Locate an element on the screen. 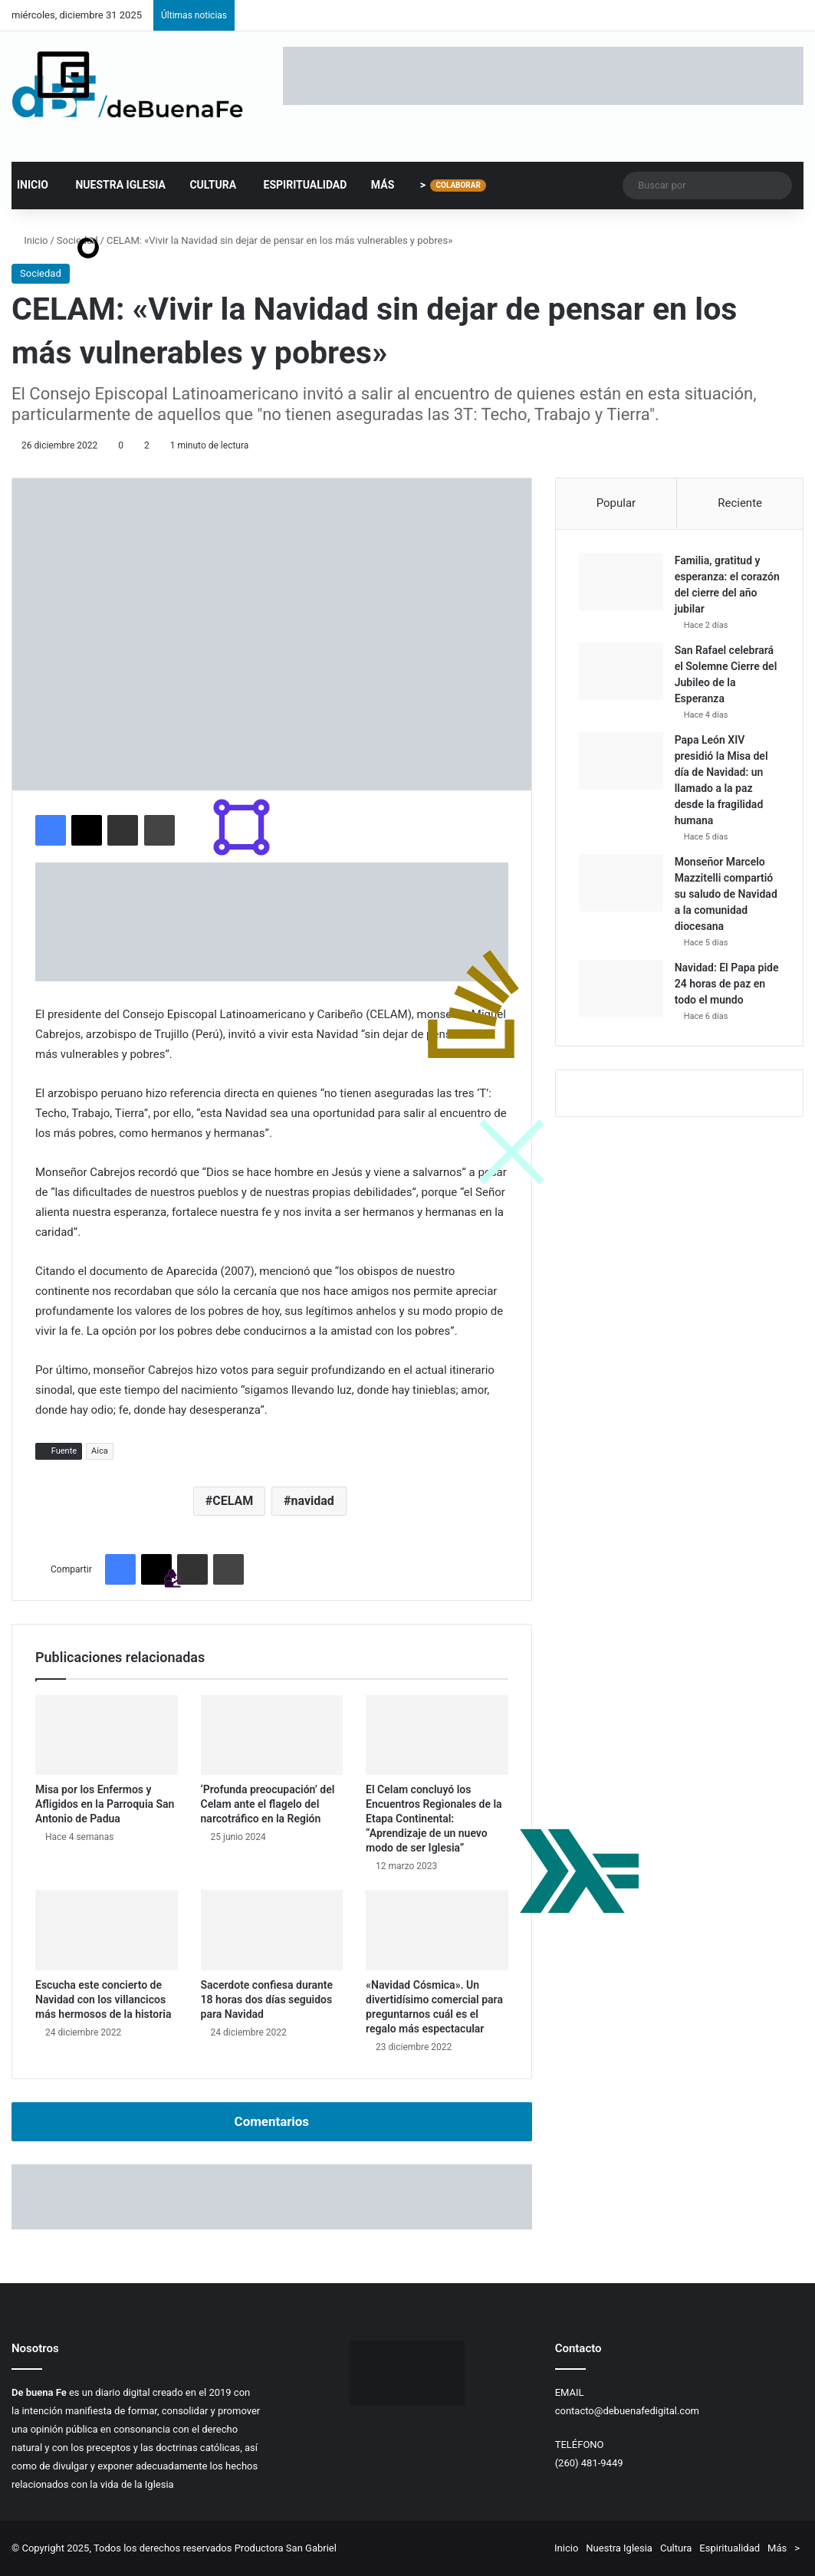 The image size is (815, 2576). indicates Haskell programming language is located at coordinates (579, 1871).